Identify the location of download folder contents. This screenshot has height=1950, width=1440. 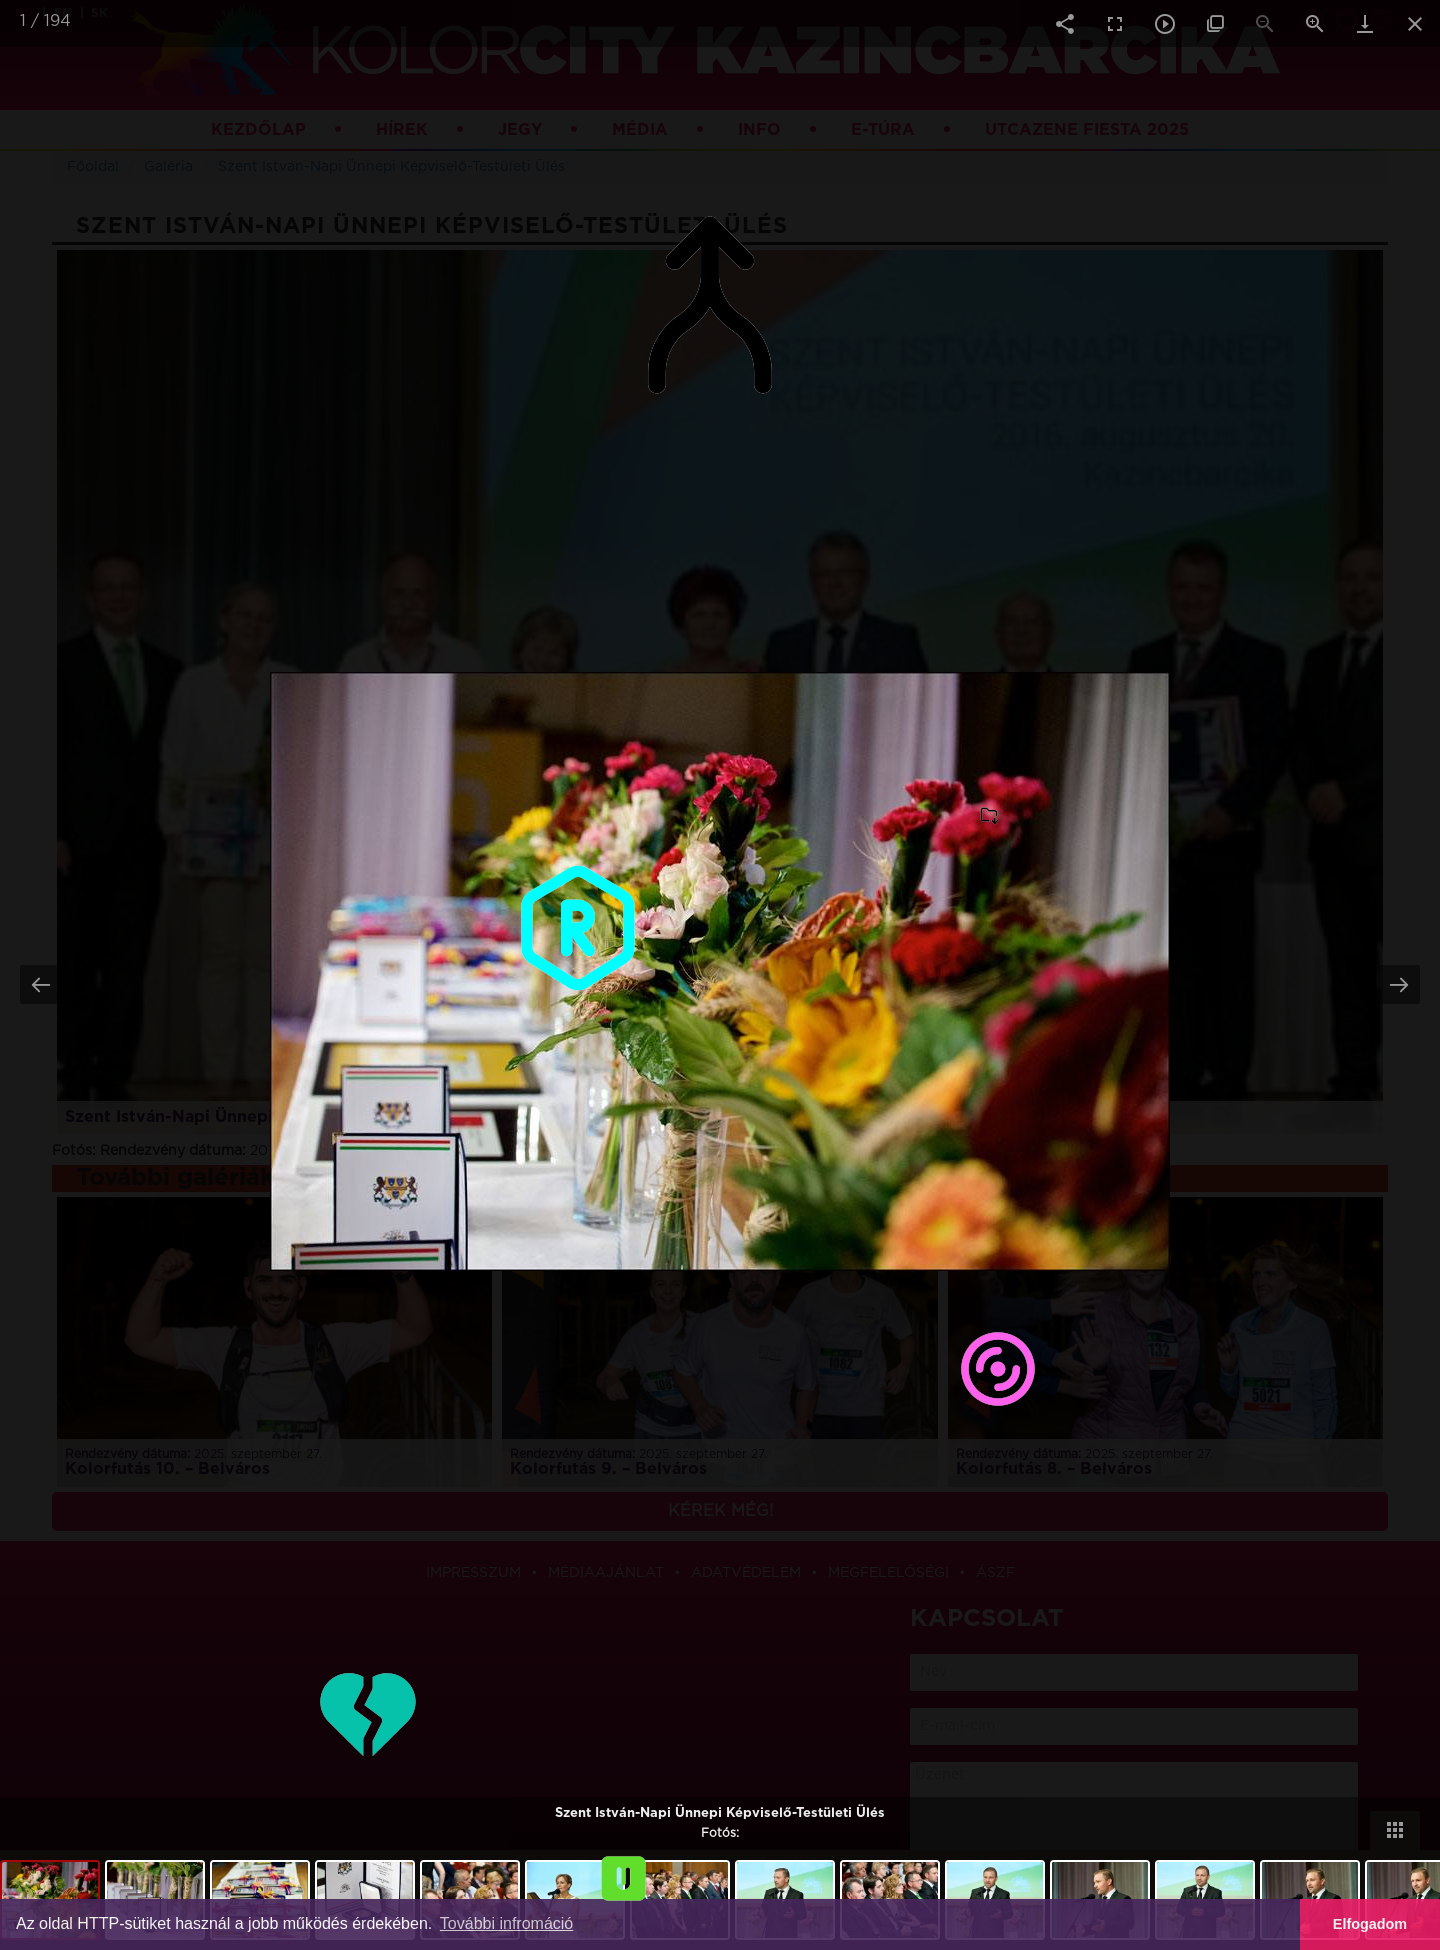
(989, 815).